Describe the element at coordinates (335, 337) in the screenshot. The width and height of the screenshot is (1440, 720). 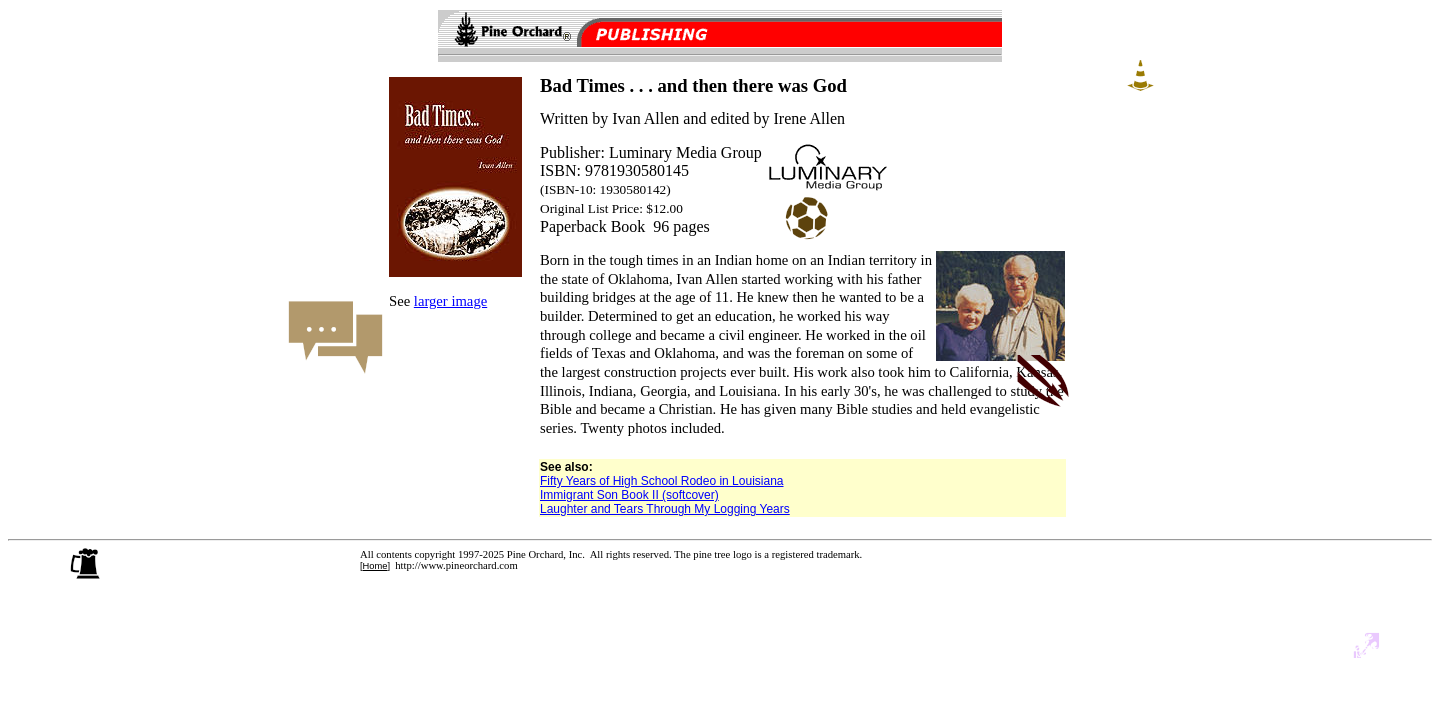
I see `open chat or messaging feature` at that location.